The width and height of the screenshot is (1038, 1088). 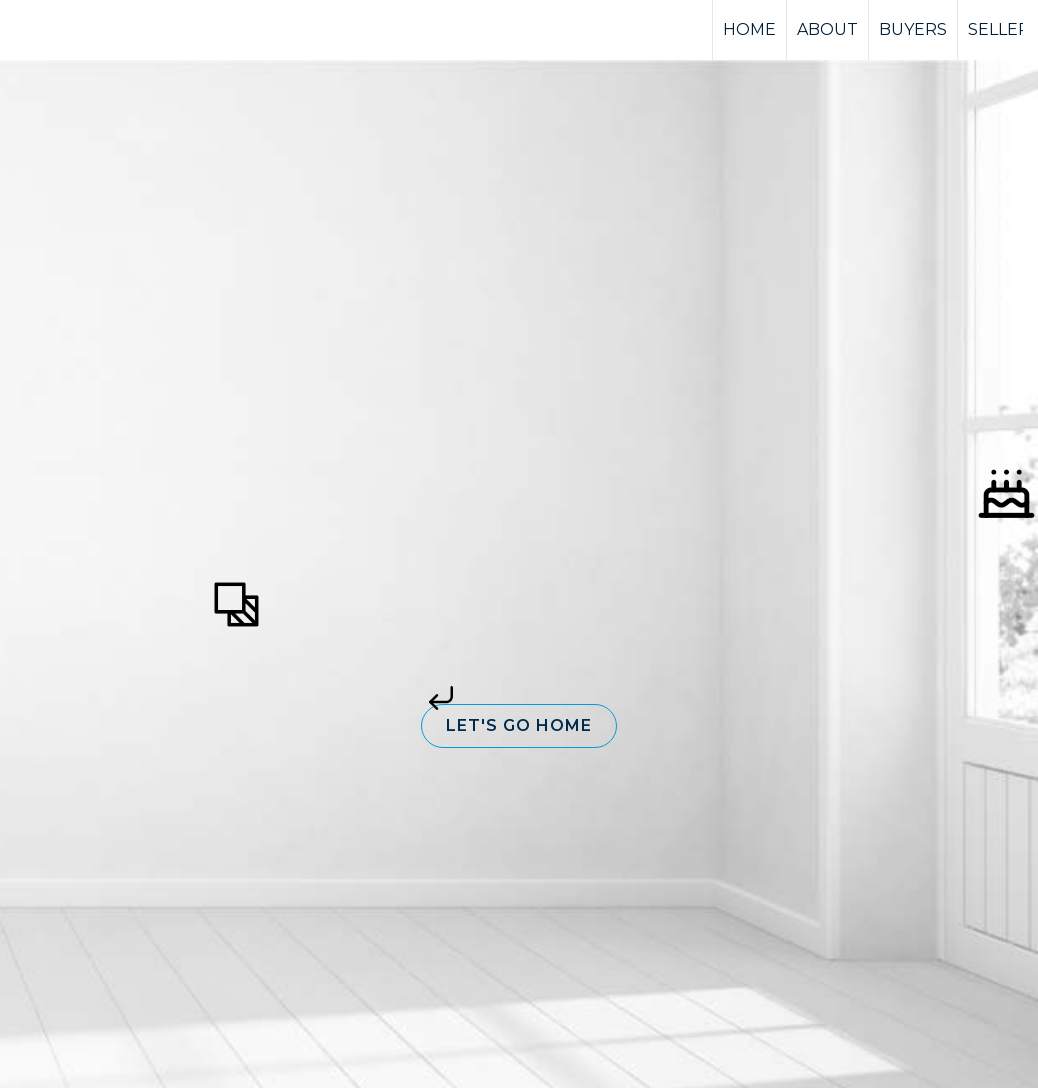 What do you see at coordinates (236, 604) in the screenshot?
I see `subtract or remove a layer from selection` at bounding box center [236, 604].